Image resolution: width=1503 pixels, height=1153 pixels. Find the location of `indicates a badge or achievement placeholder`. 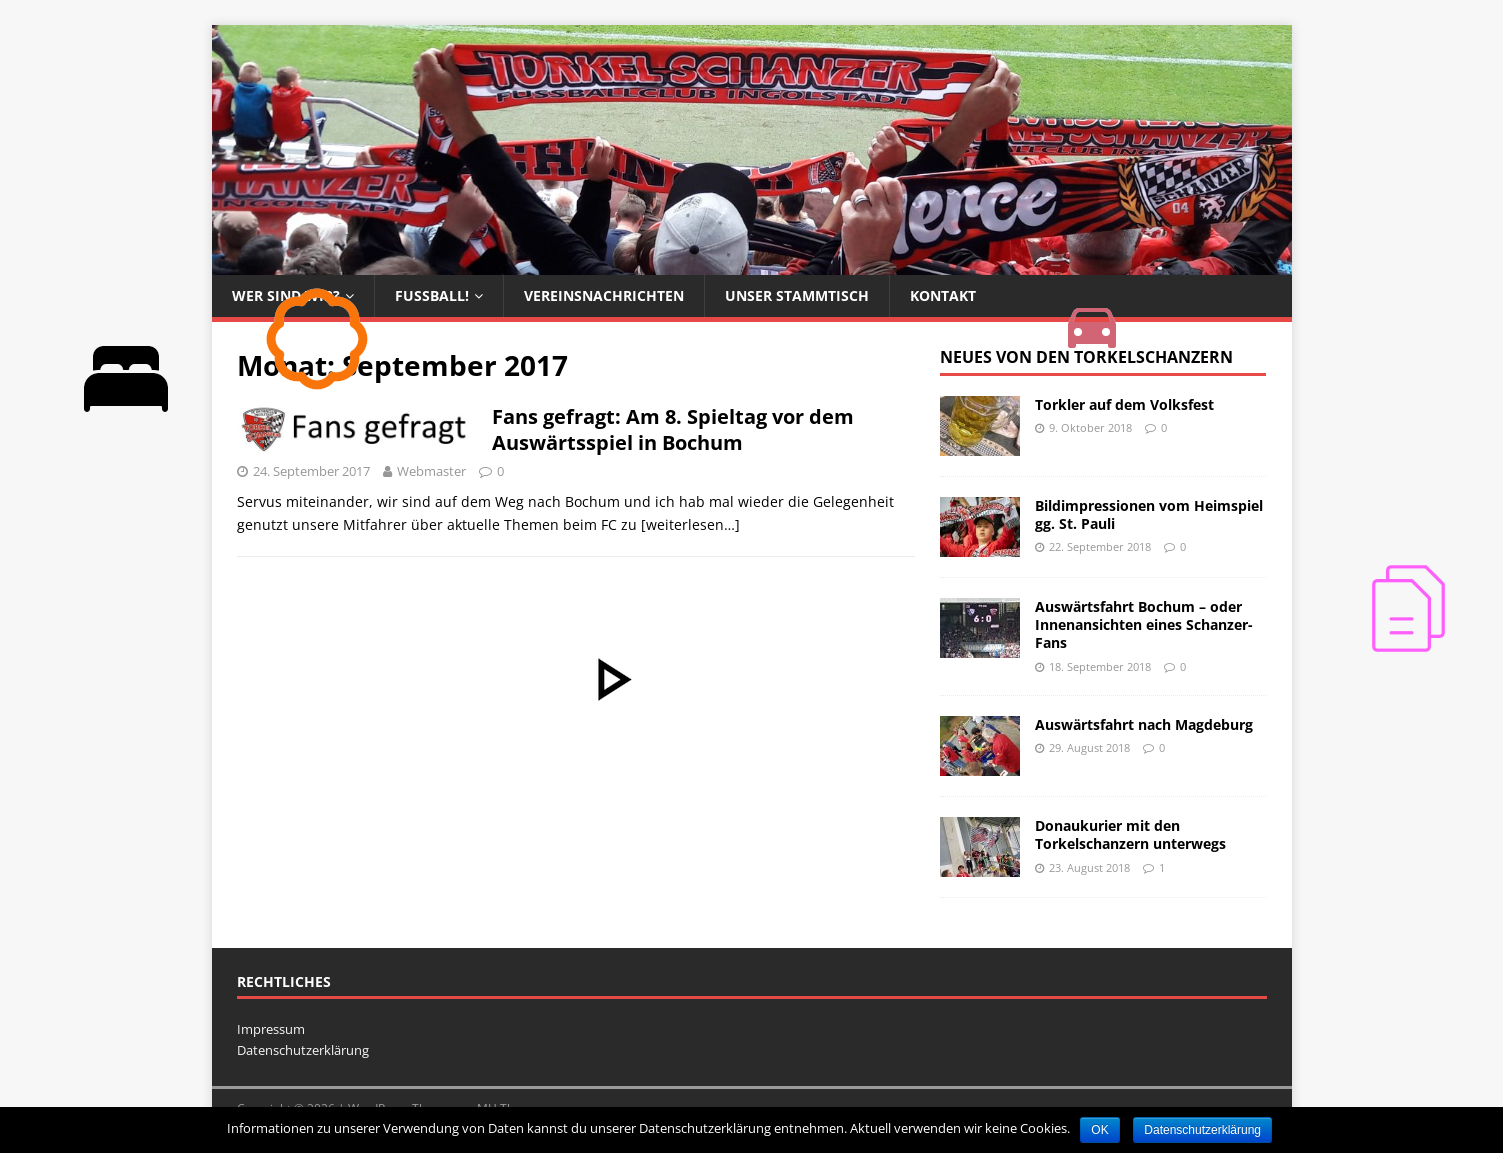

indicates a badge or achievement placeholder is located at coordinates (317, 339).